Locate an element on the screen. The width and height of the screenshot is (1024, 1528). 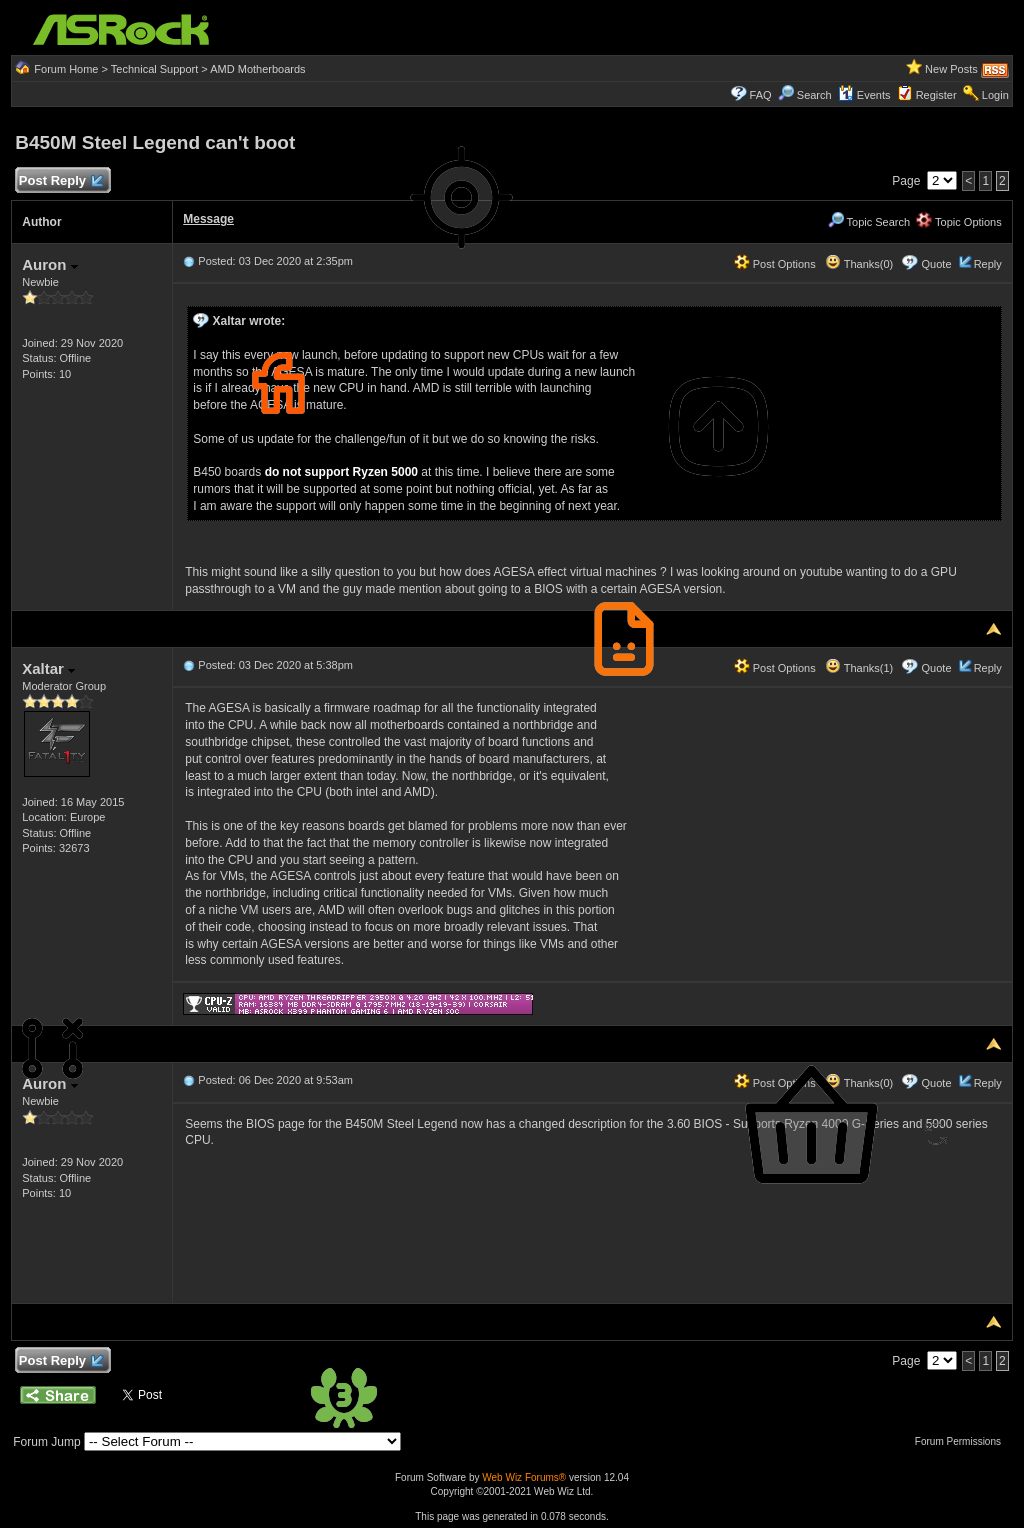
view your shopping basket is located at coordinates (811, 1131).